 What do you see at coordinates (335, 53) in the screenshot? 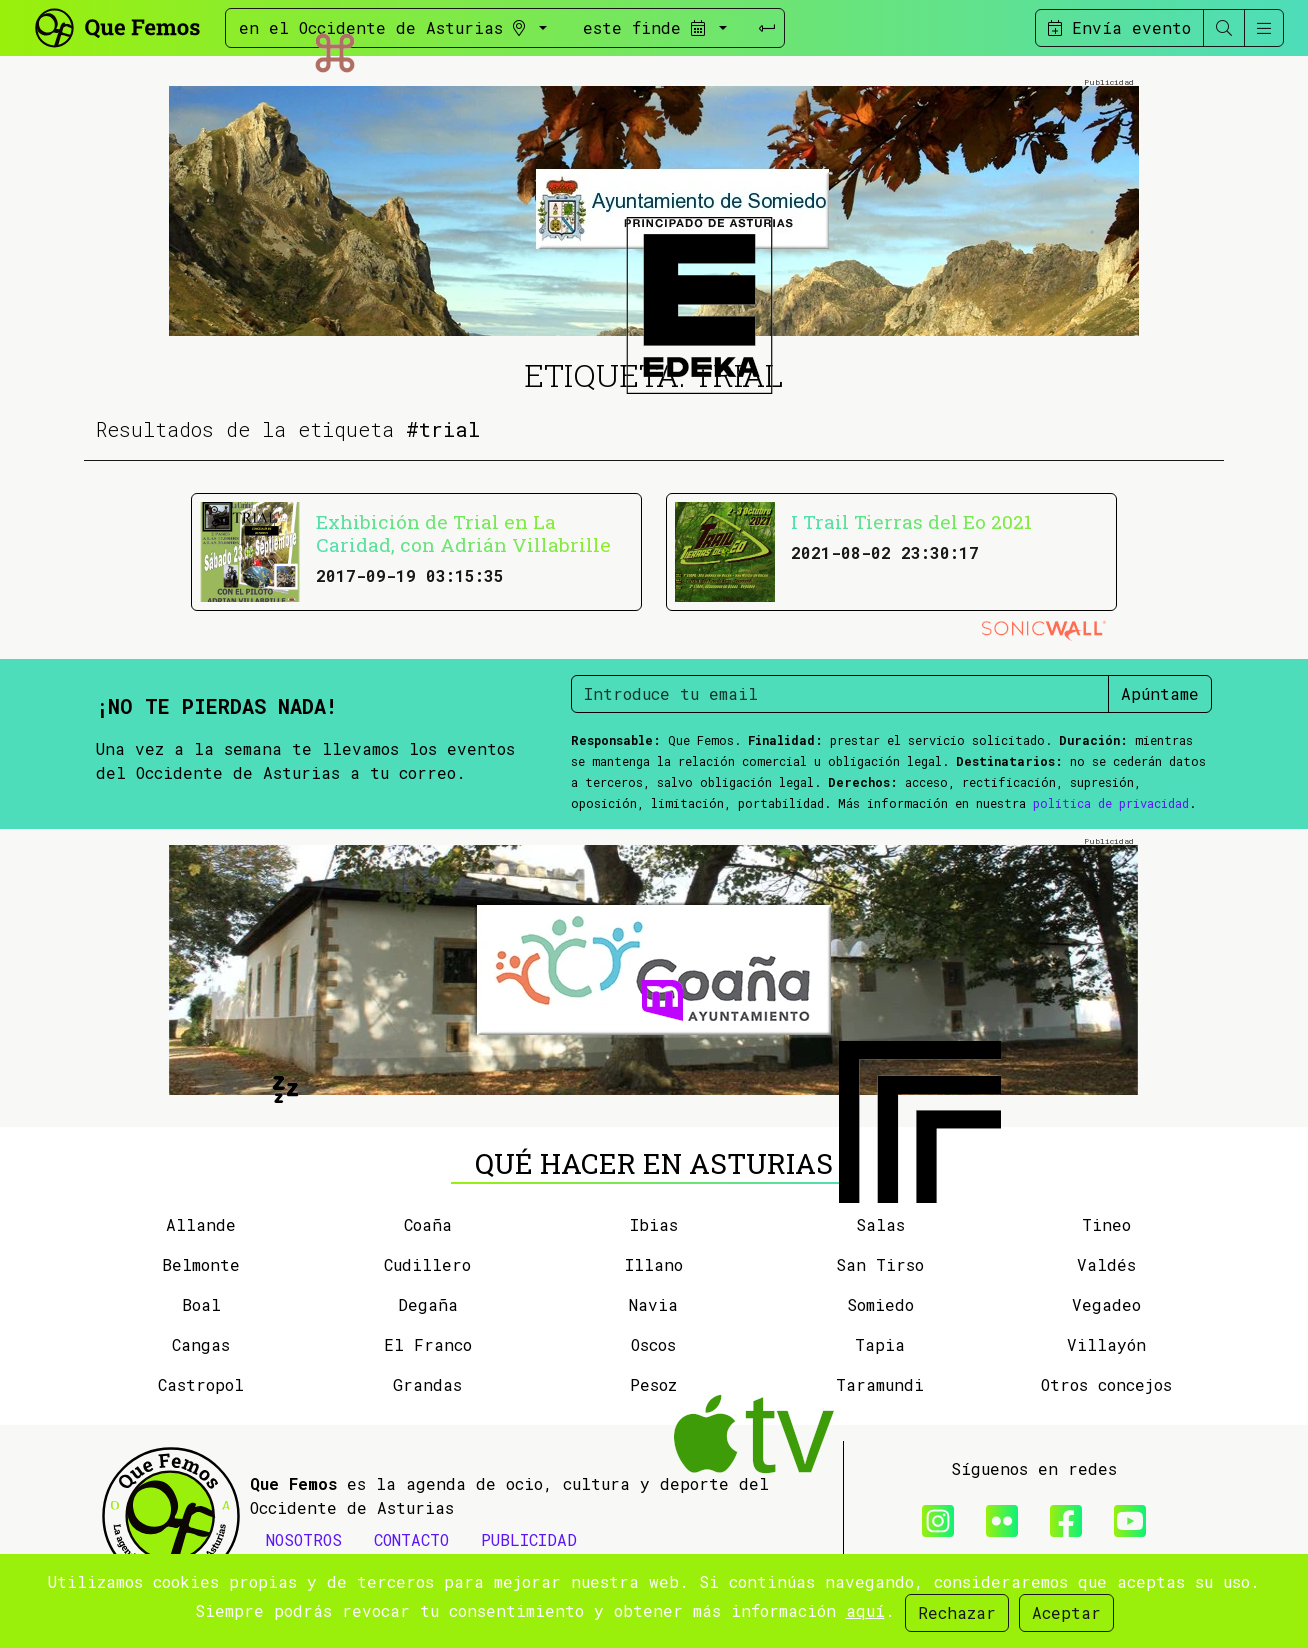
I see `command key symbol for keyboard shortcuts` at bounding box center [335, 53].